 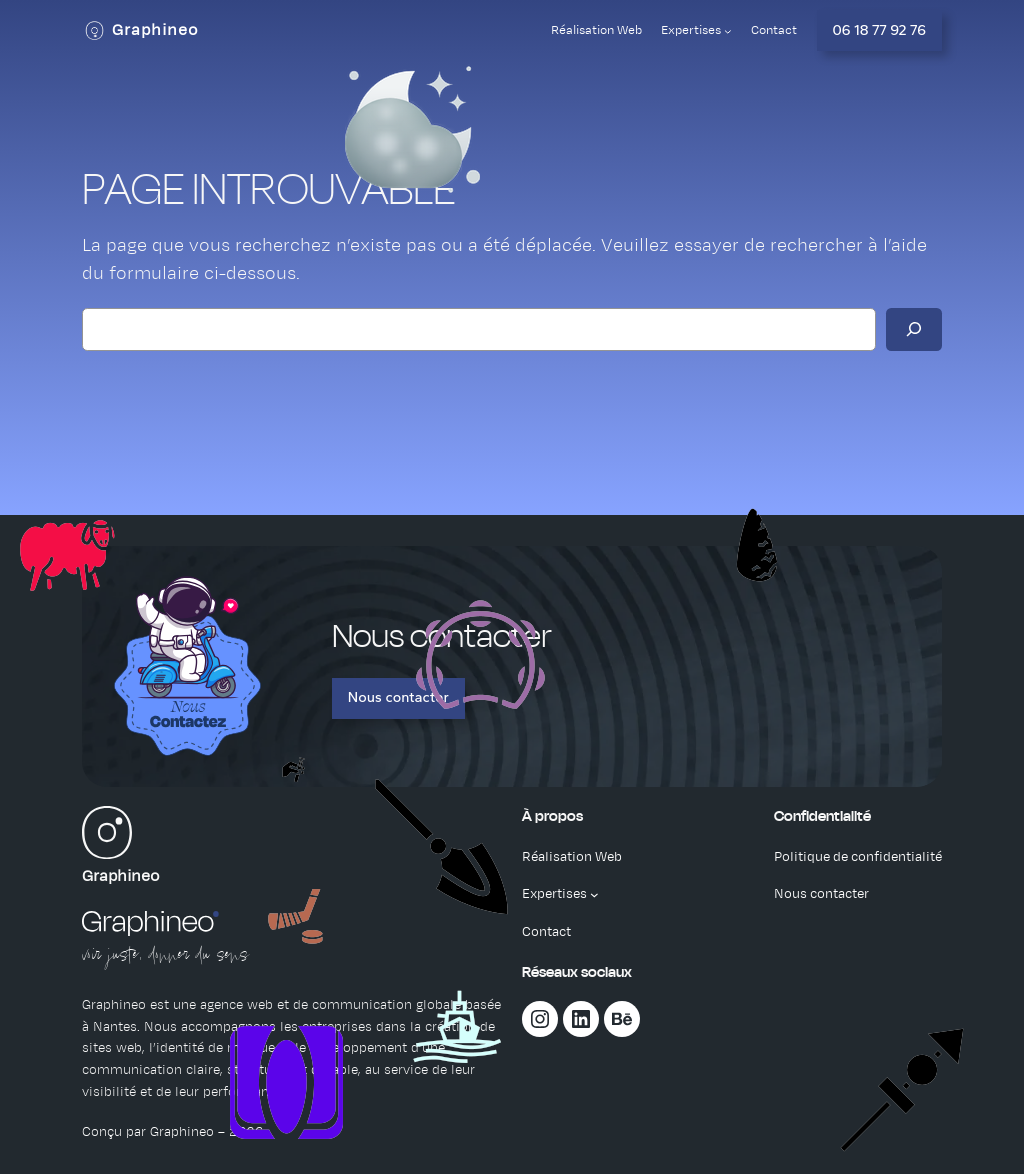 I want to click on decorative design element or placeholder graphic, so click(x=286, y=1082).